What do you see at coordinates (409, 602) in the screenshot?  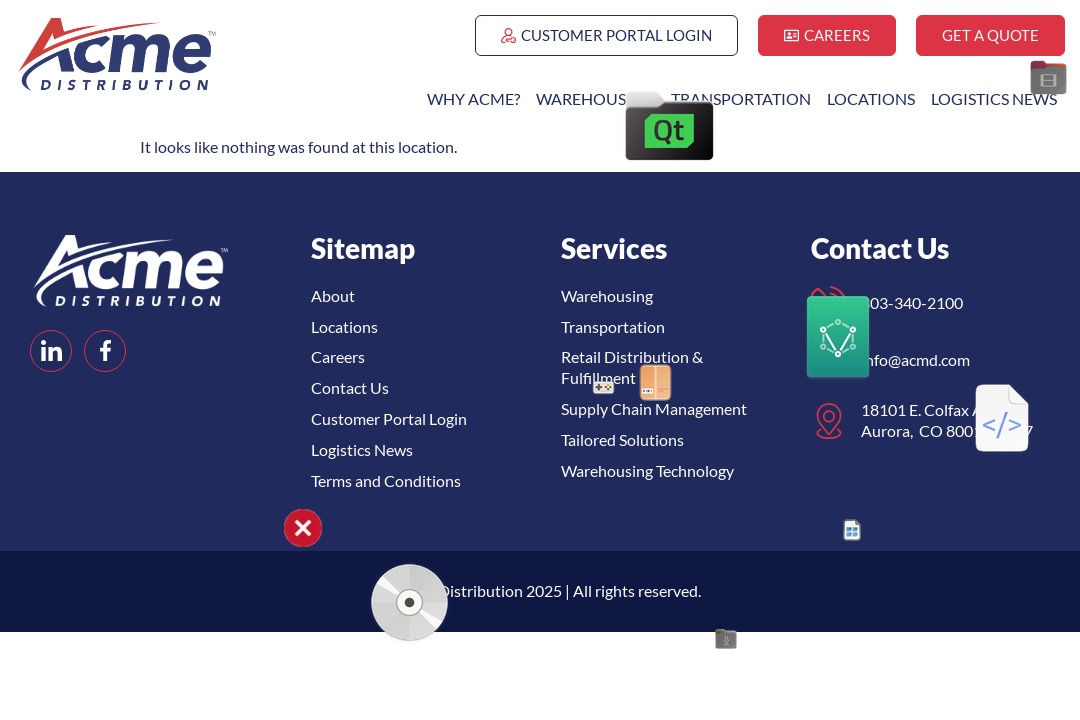 I see `unmount or eject a CD/DVD writer drive` at bounding box center [409, 602].